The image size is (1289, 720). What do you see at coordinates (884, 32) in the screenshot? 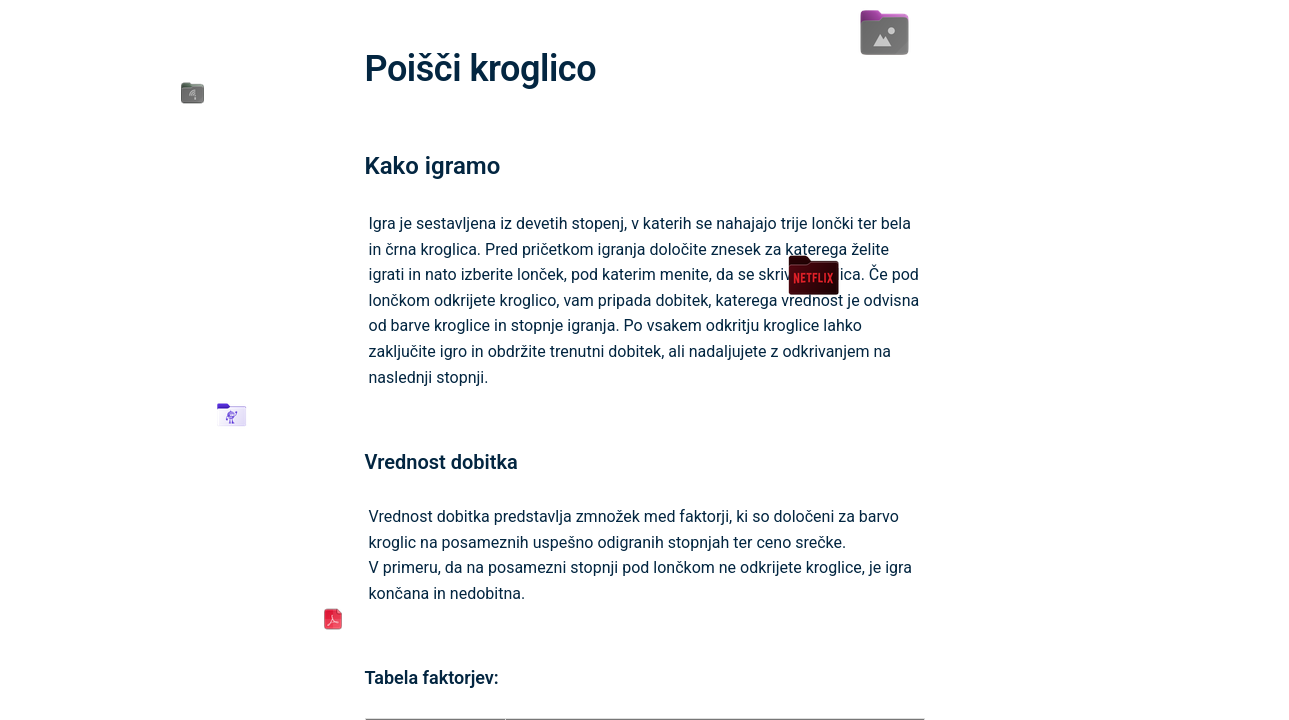
I see `open your pictures folder` at bounding box center [884, 32].